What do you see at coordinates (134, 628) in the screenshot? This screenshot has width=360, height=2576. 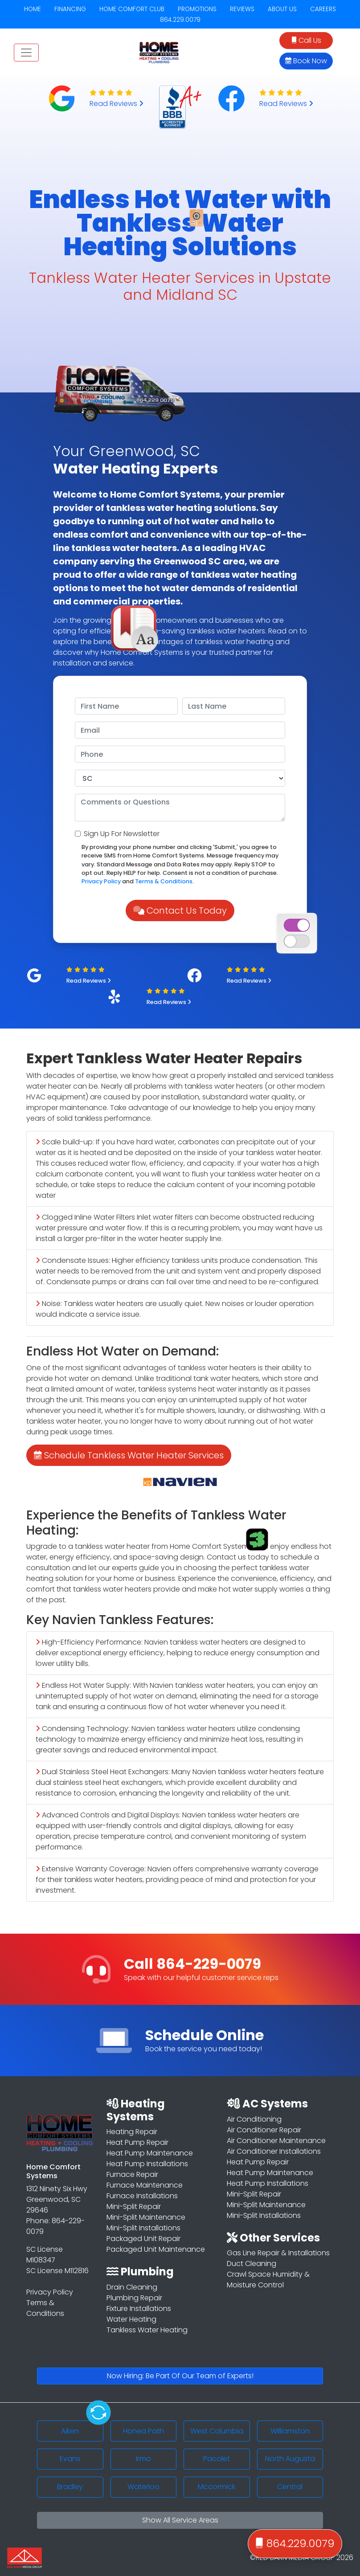 I see `open the dictionary app` at bounding box center [134, 628].